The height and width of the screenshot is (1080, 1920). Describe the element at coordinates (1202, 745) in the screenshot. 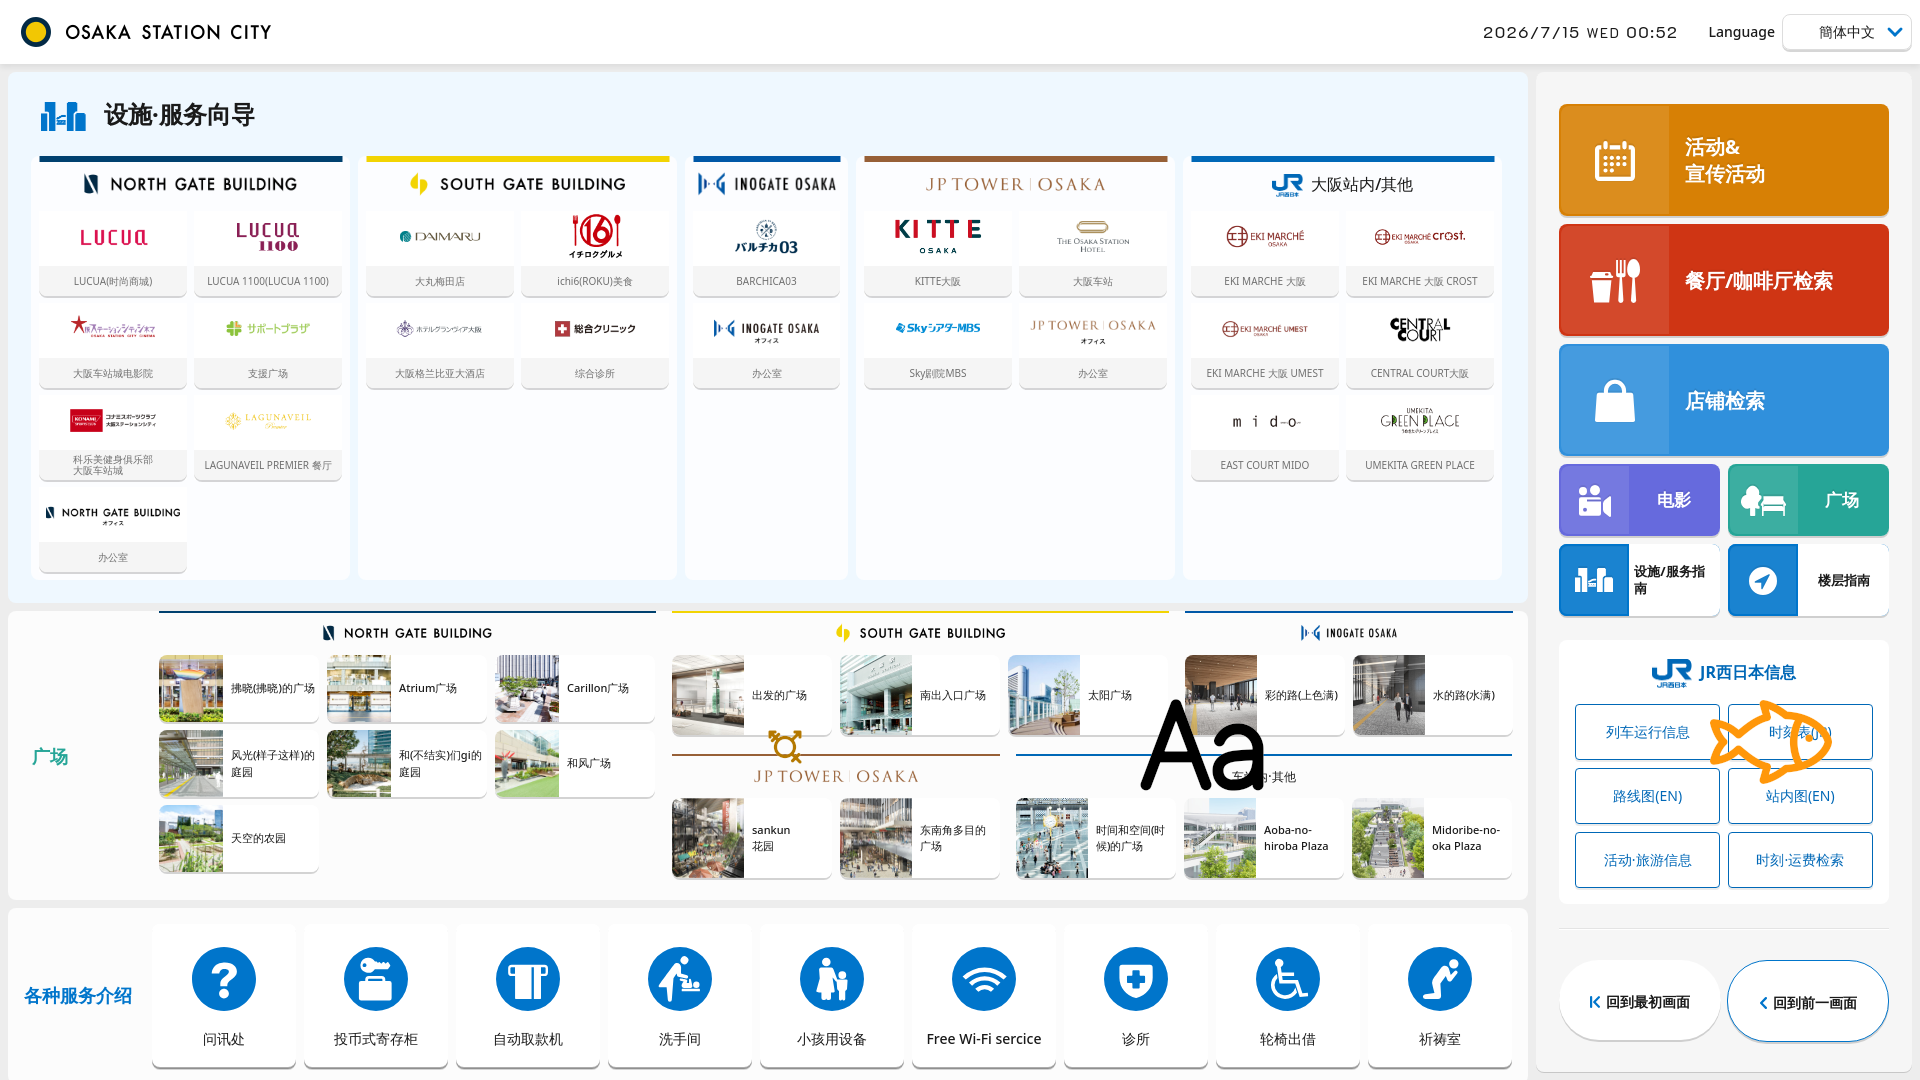

I see `adjust text or font settings` at that location.